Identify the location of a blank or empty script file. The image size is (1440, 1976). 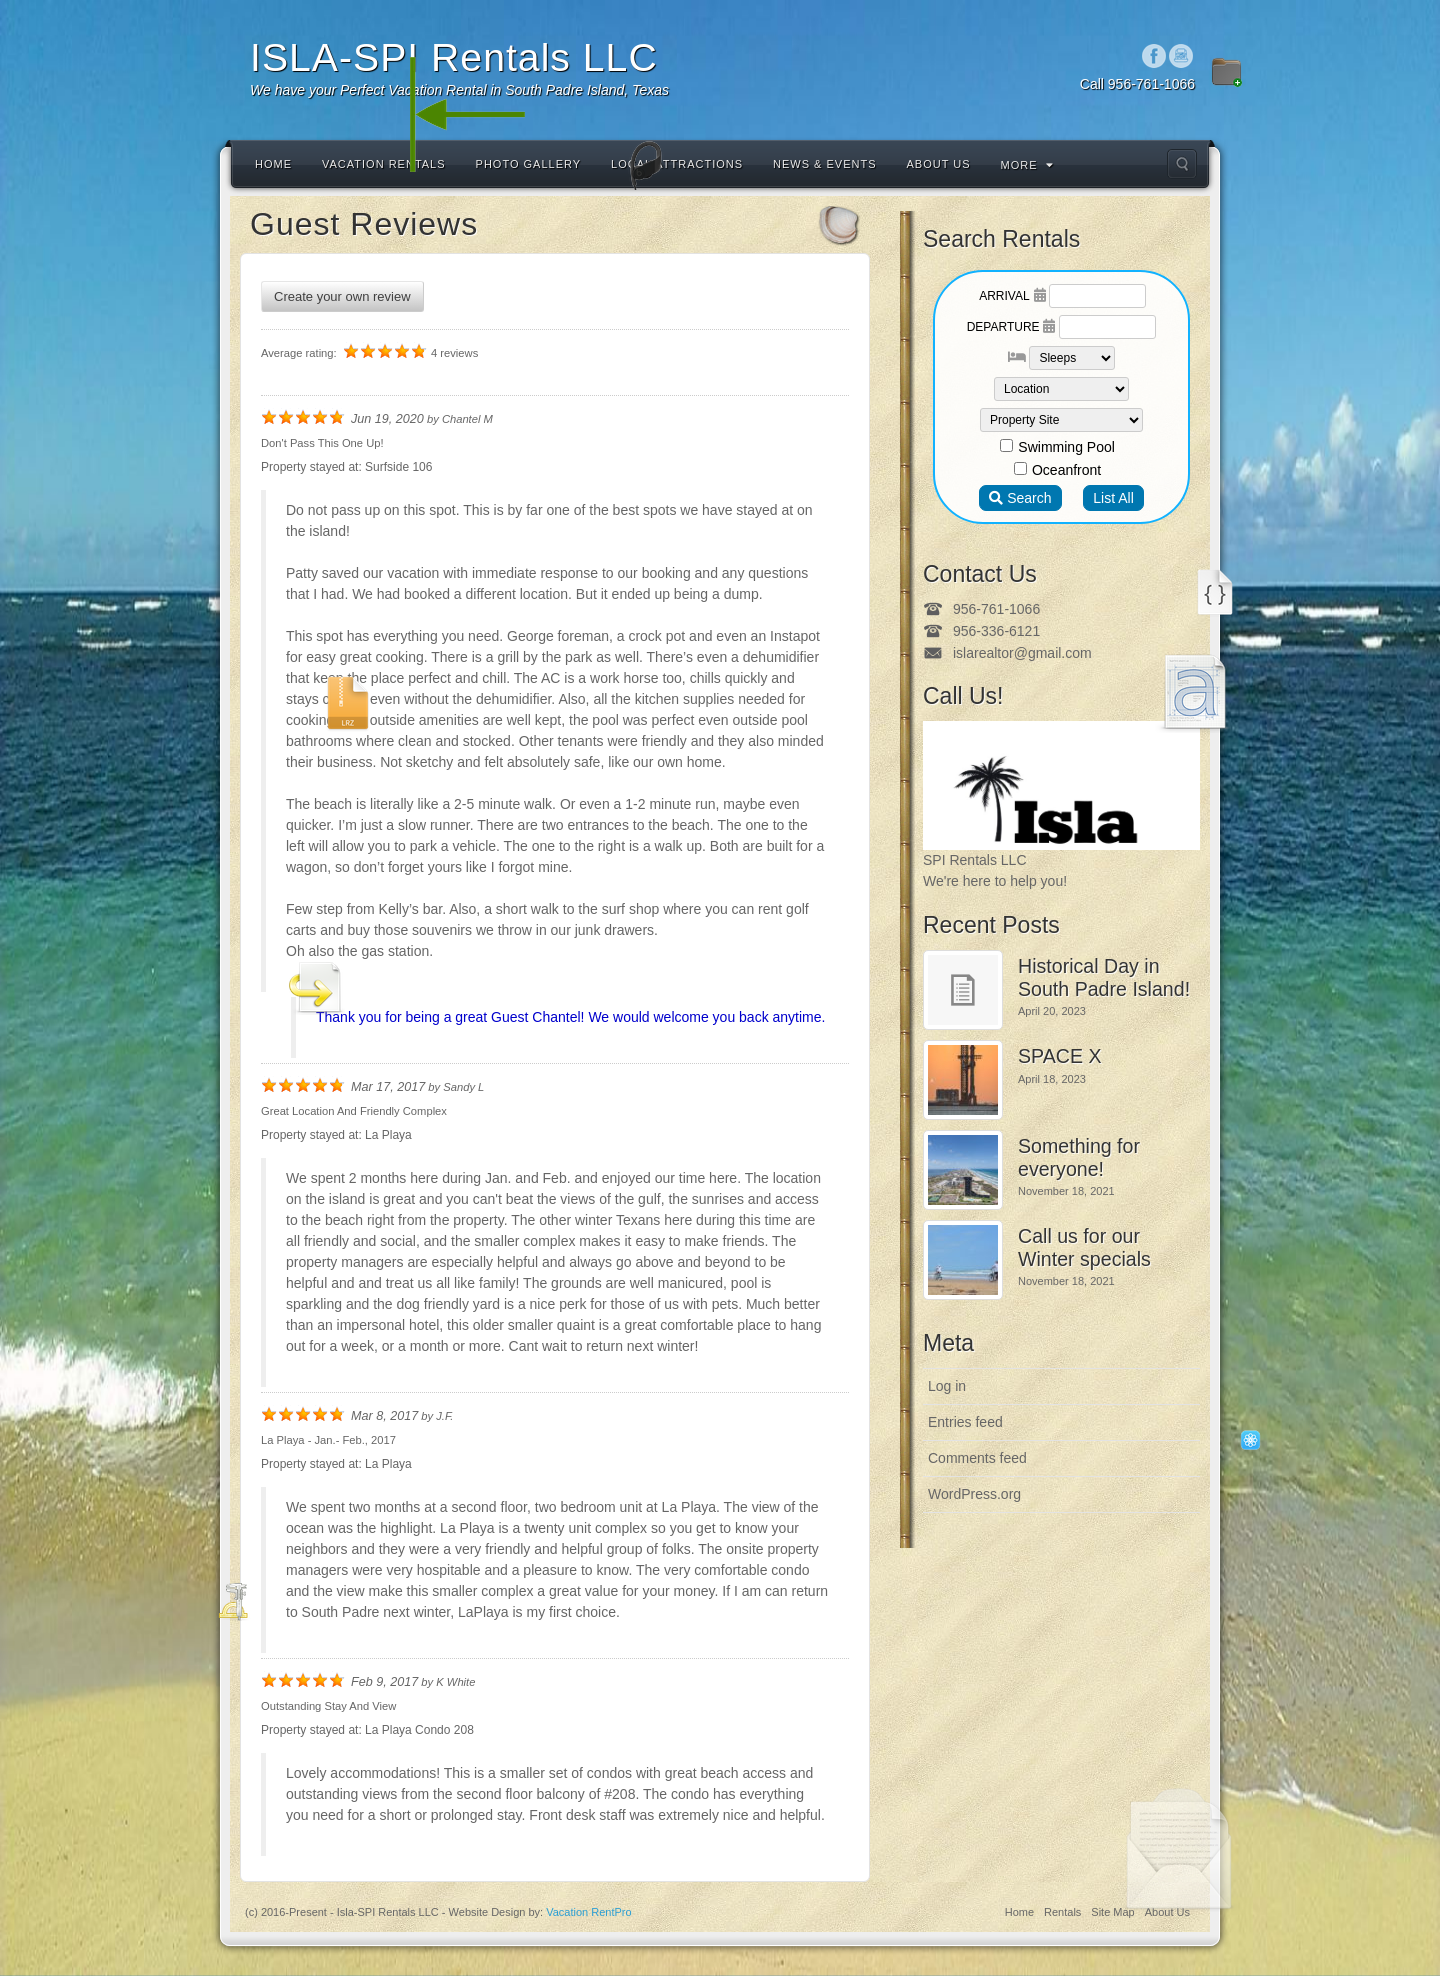
(1215, 593).